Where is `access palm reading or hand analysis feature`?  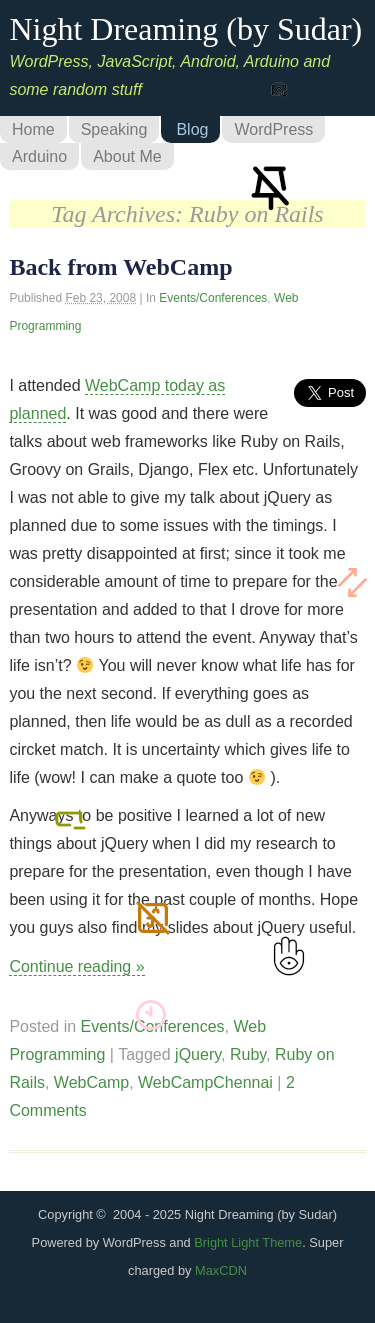
access palm reading or hand analysis feature is located at coordinates (289, 956).